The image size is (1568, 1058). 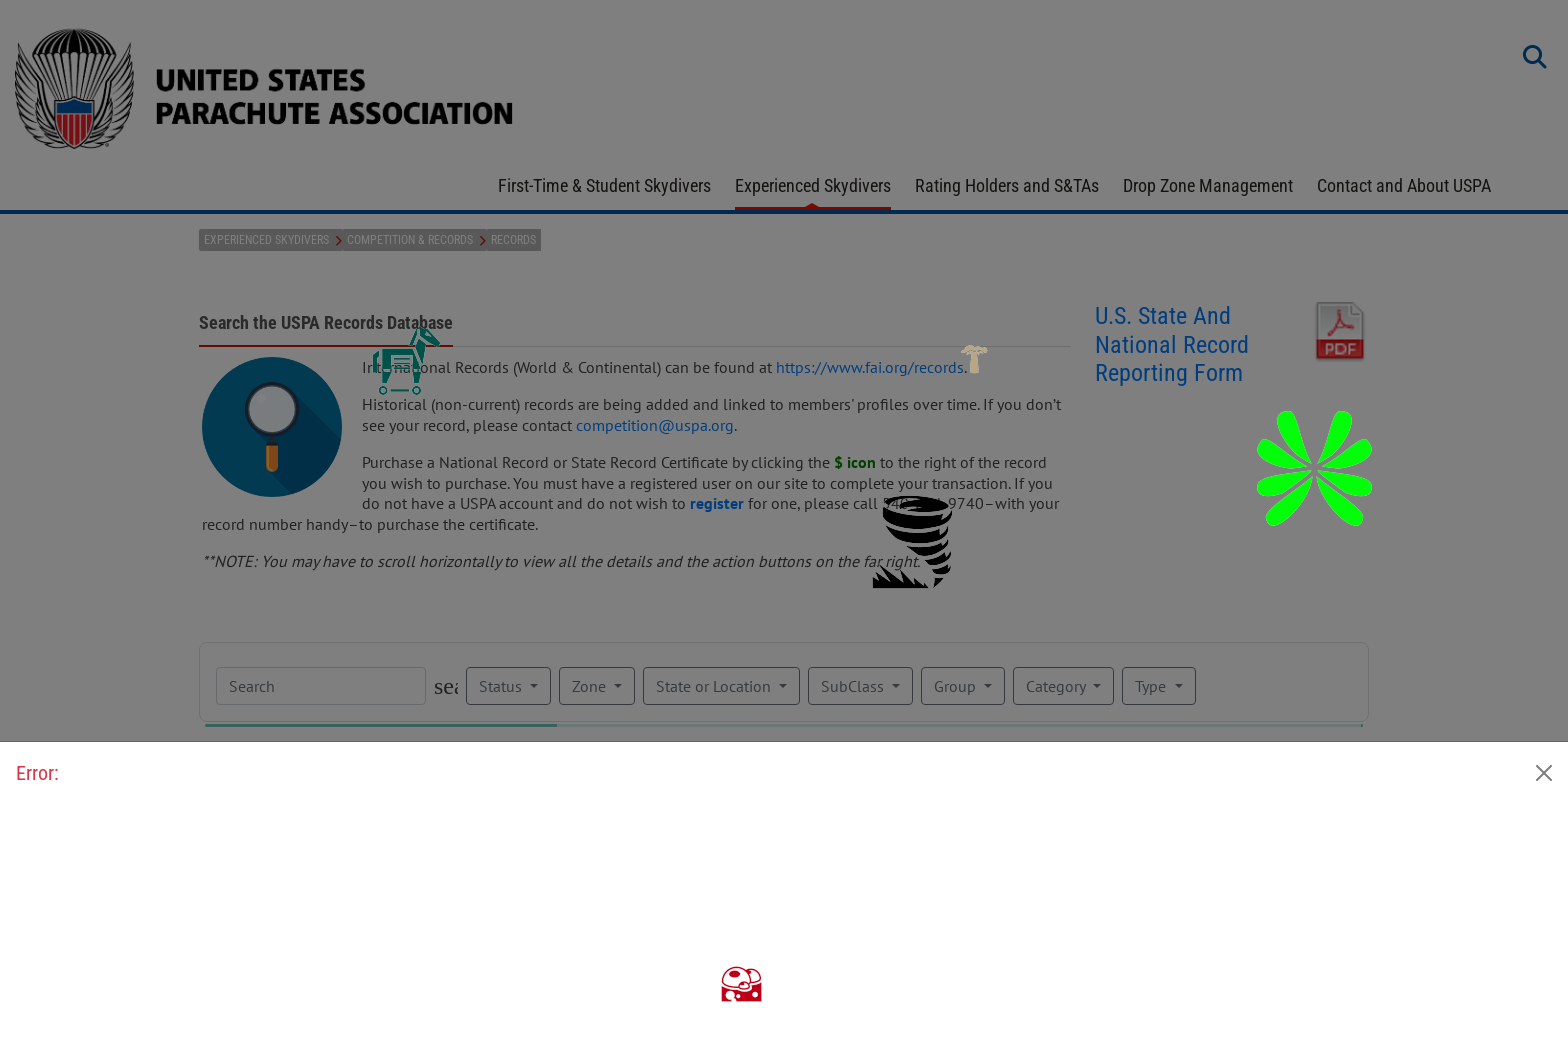 What do you see at coordinates (975, 359) in the screenshot?
I see `represents african or savanna themed content` at bounding box center [975, 359].